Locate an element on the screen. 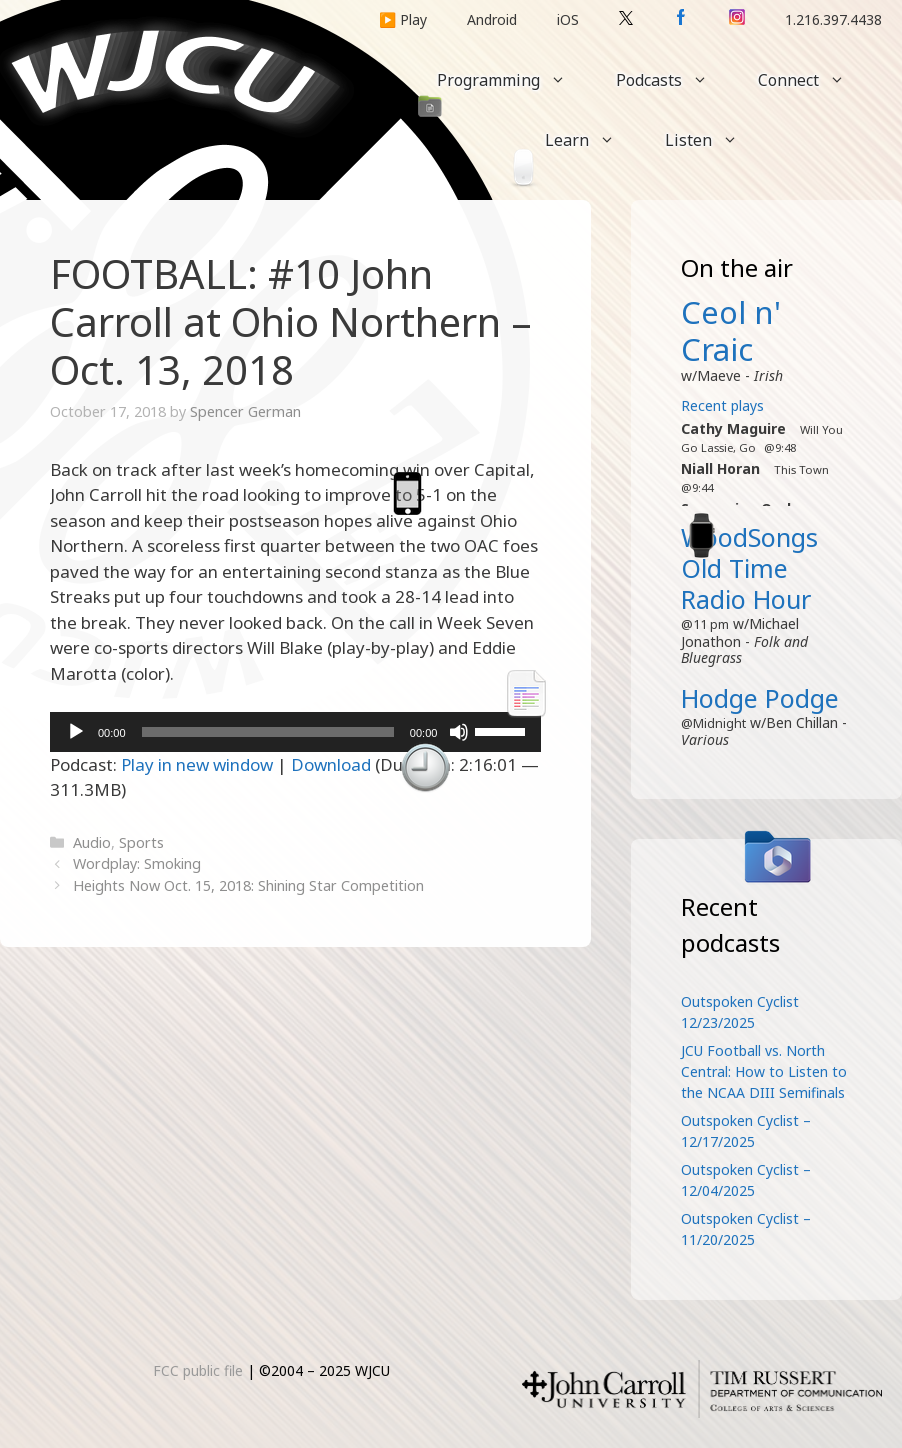 The height and width of the screenshot is (1448, 902). connect or manage apple magic mouse via bluetooth is located at coordinates (523, 168).